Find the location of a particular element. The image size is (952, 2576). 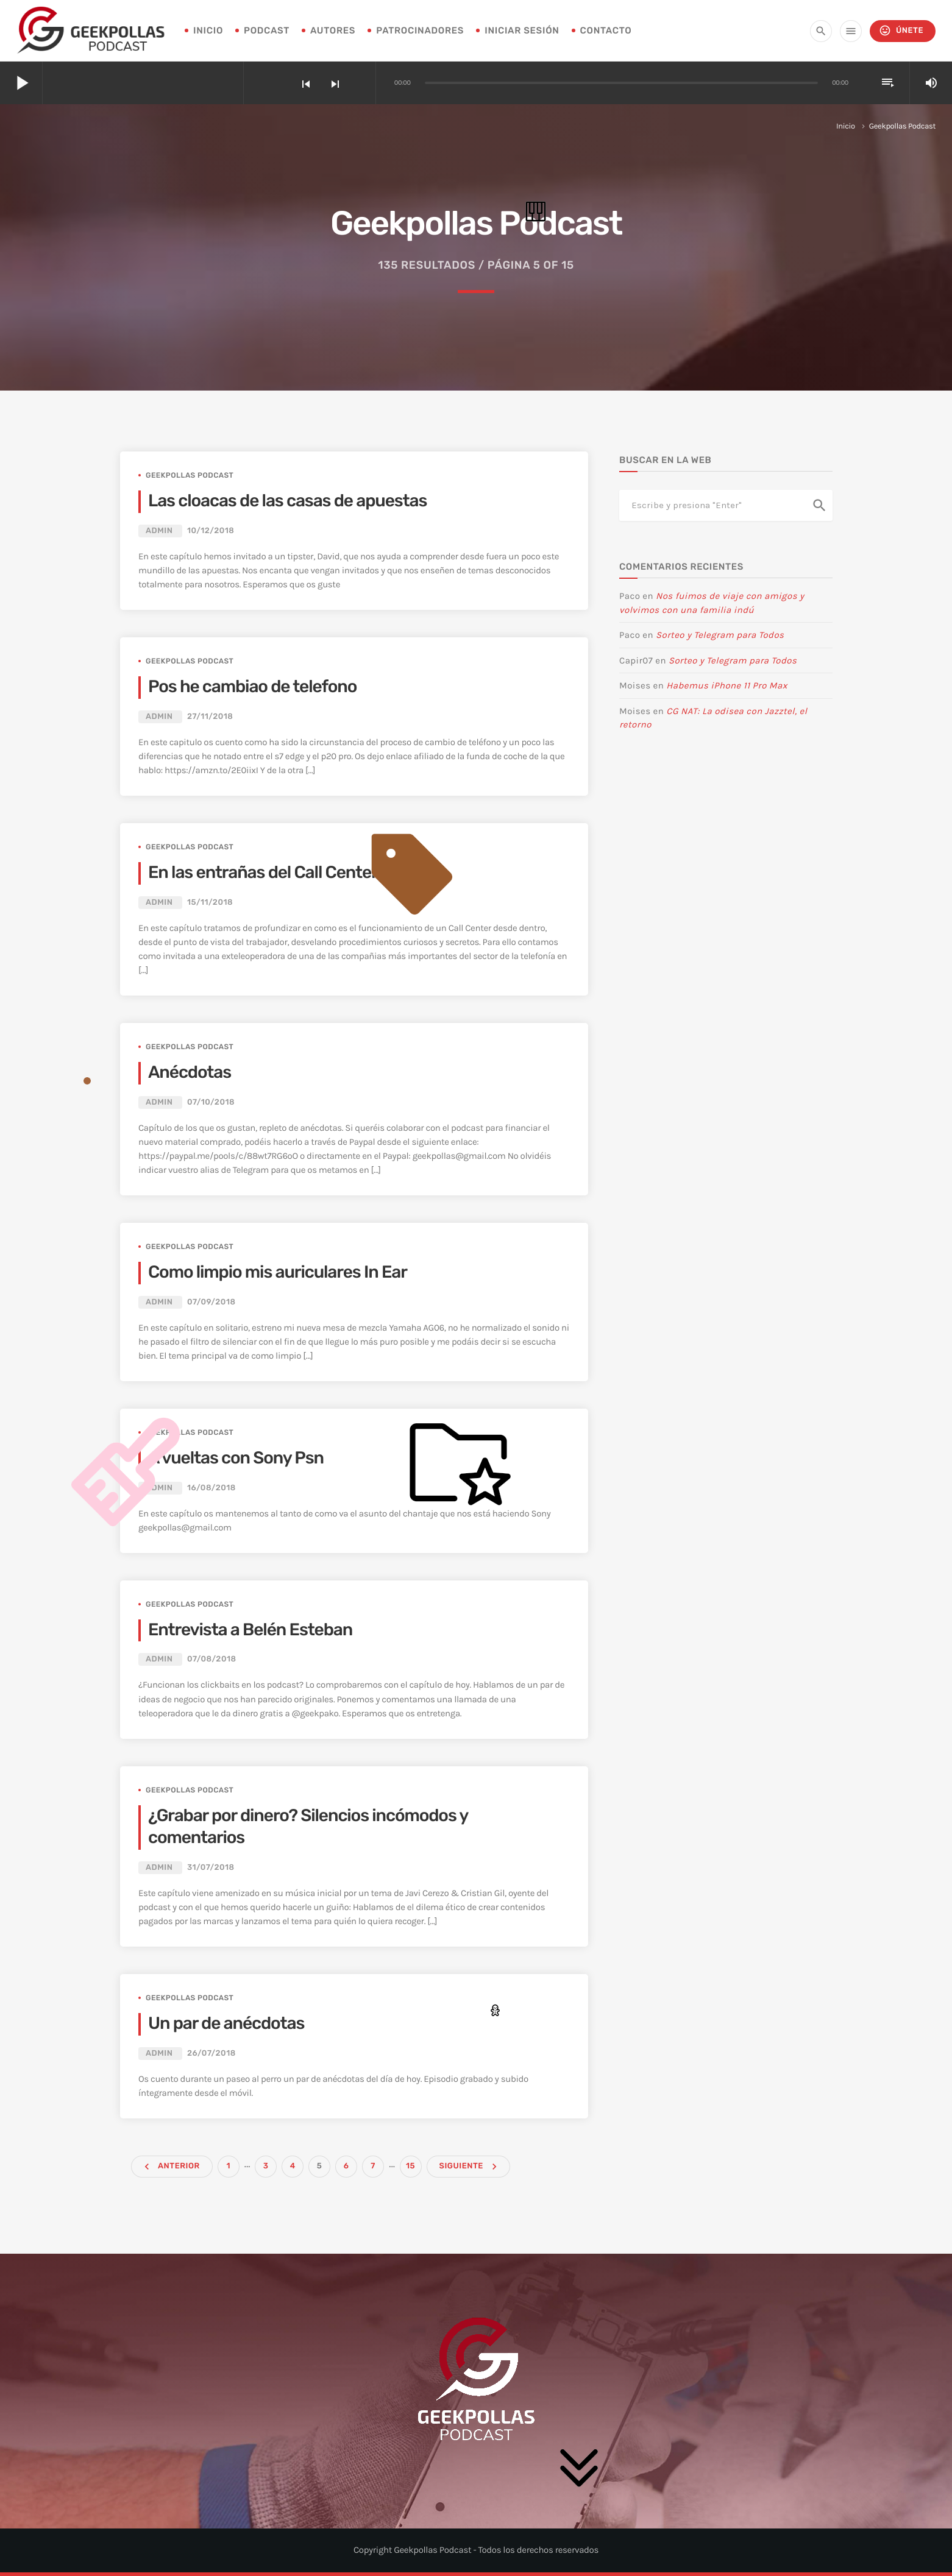

access holiday or seasonal content is located at coordinates (495, 2010).